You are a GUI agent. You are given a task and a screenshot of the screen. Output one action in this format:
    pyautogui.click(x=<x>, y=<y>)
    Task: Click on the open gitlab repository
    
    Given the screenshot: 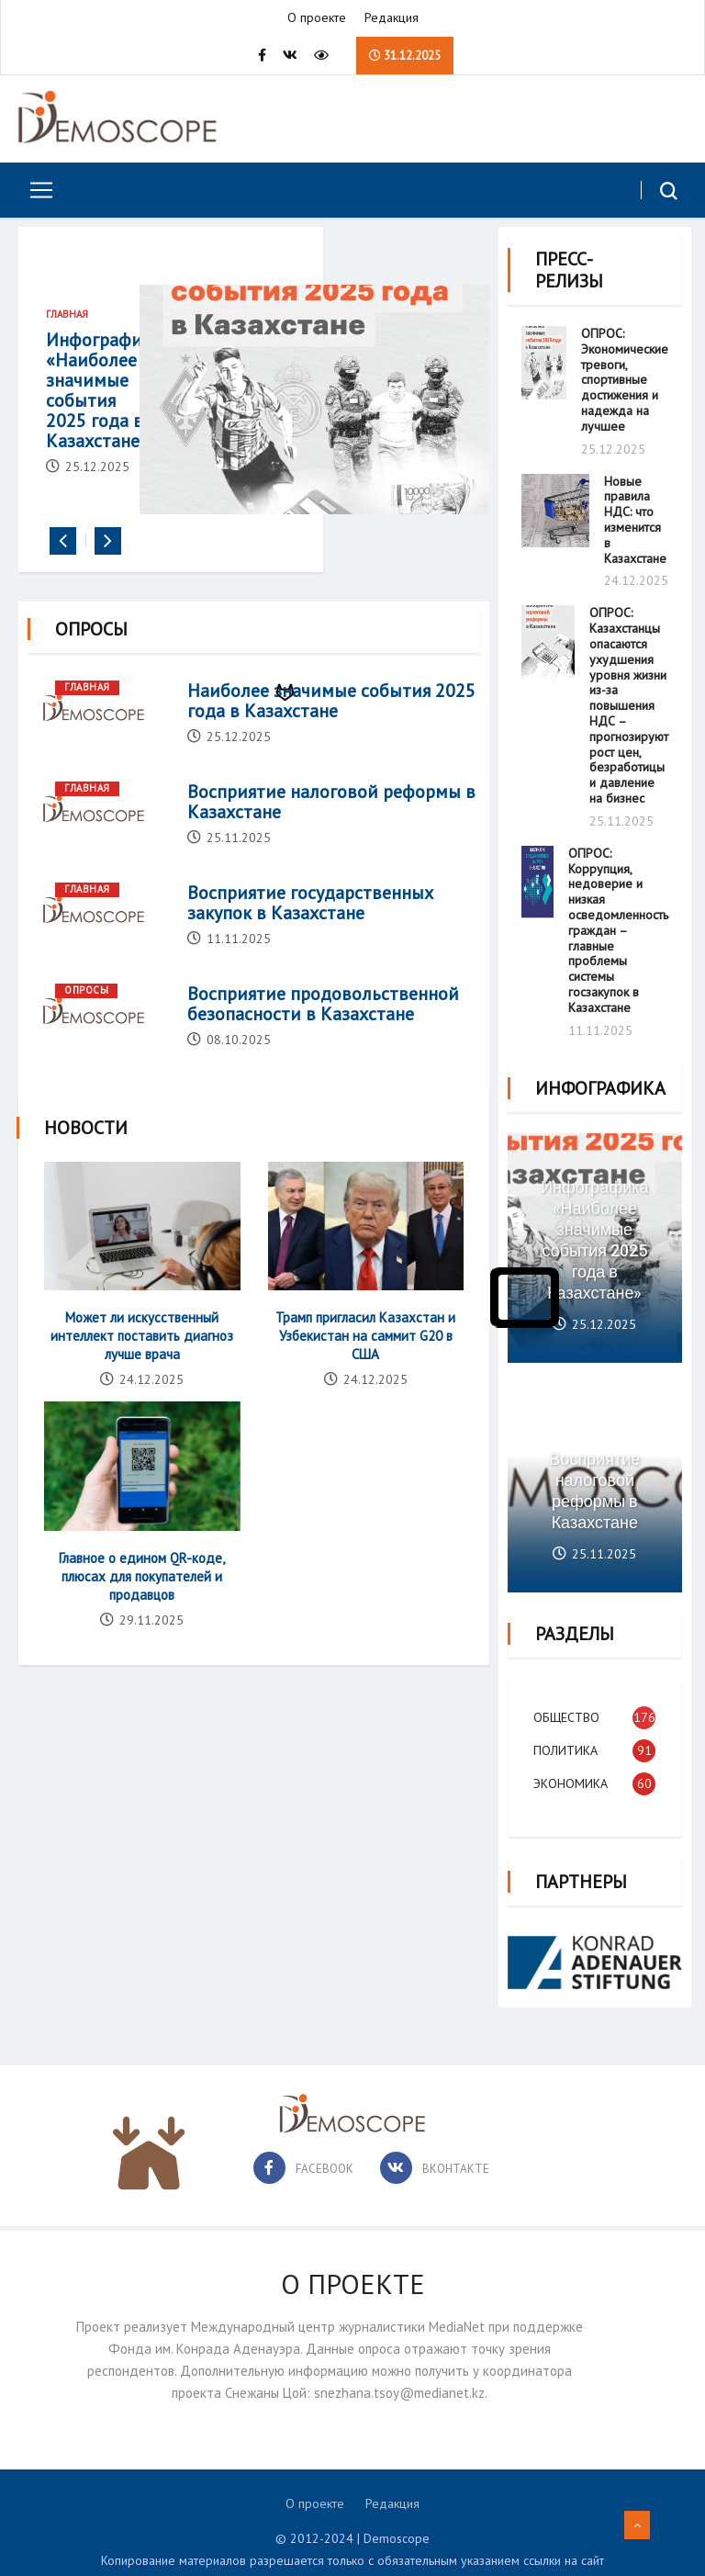 What is the action you would take?
    pyautogui.click(x=285, y=692)
    